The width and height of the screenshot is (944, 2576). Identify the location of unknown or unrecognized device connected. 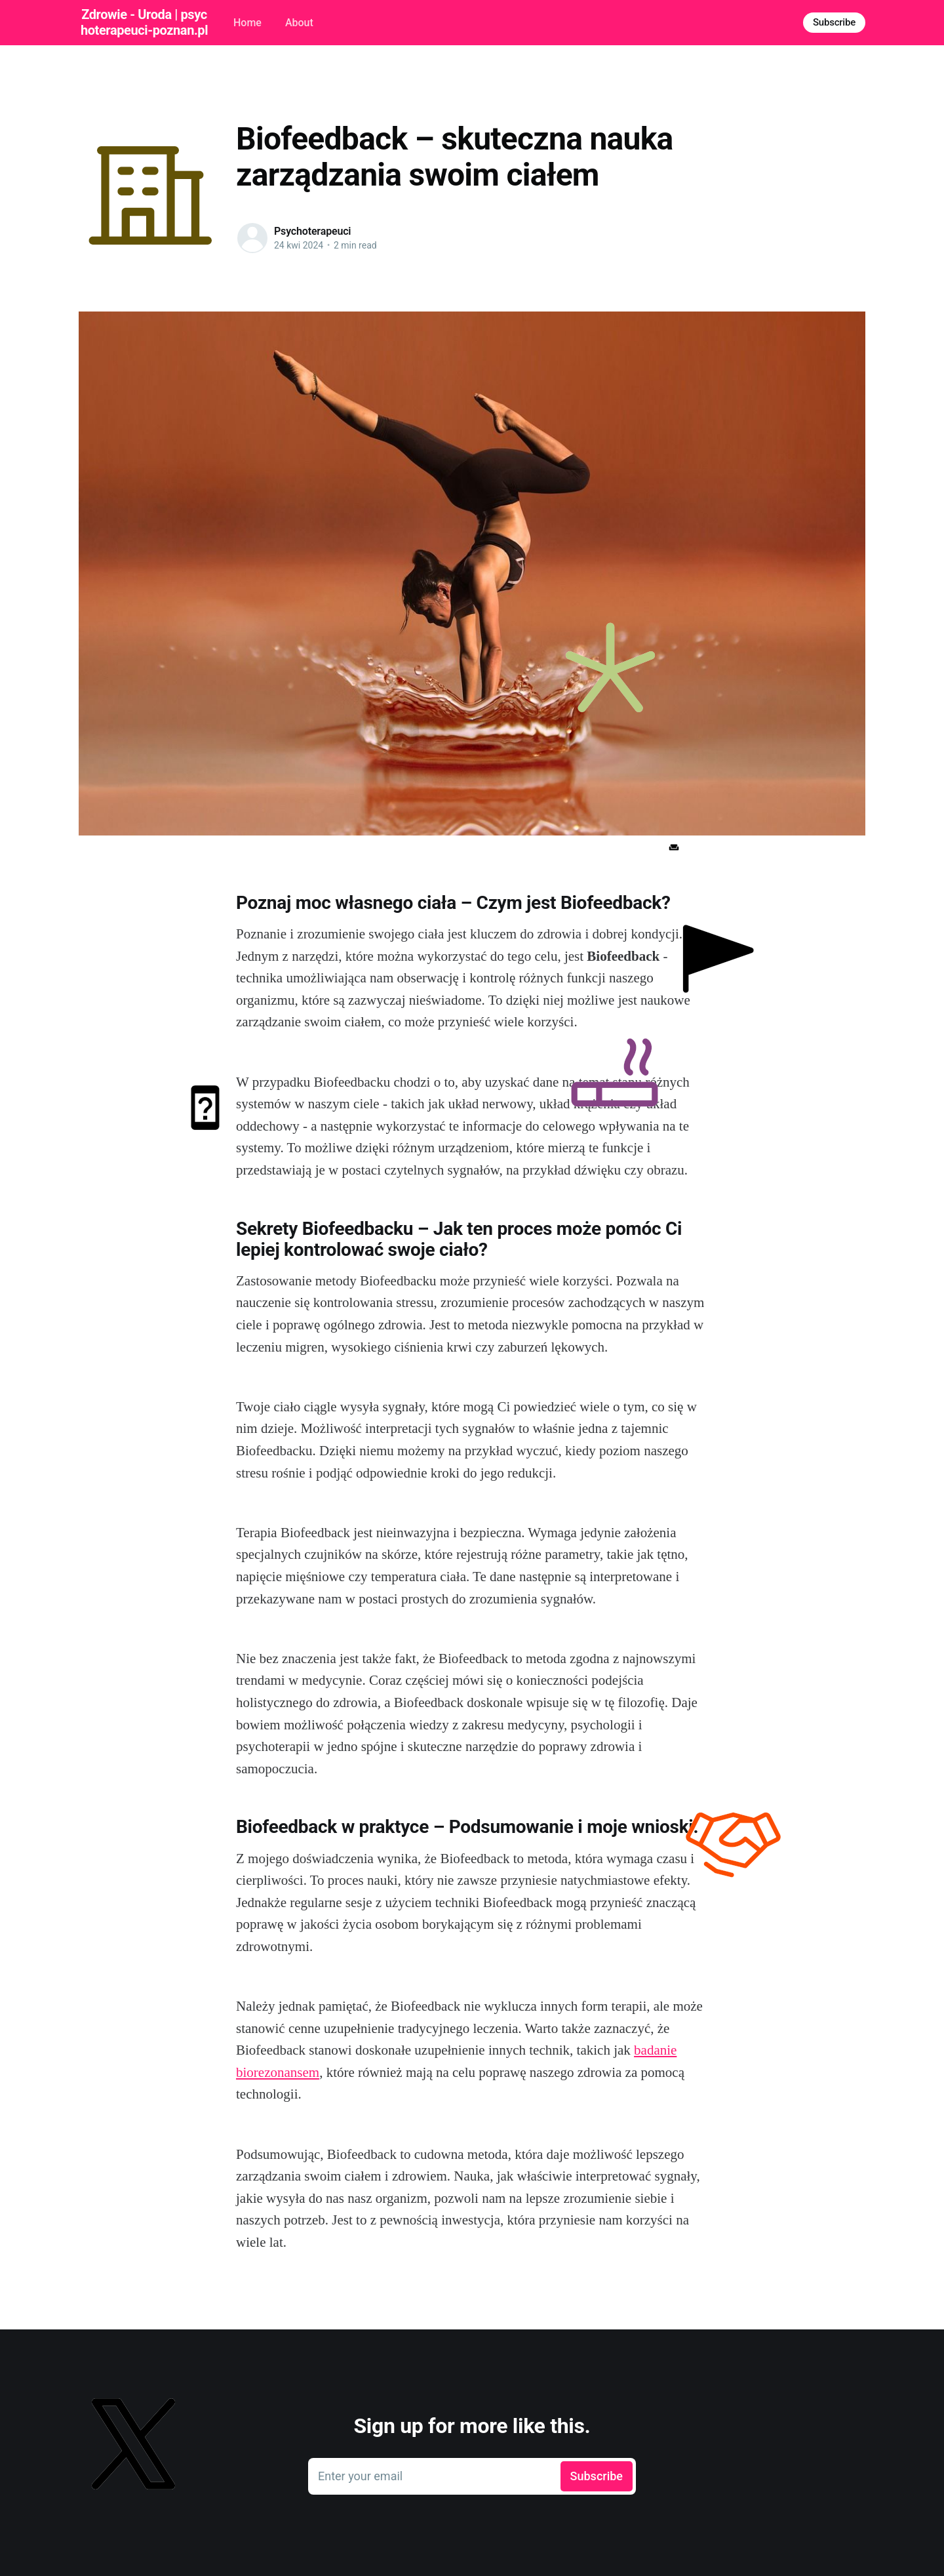
(205, 1108).